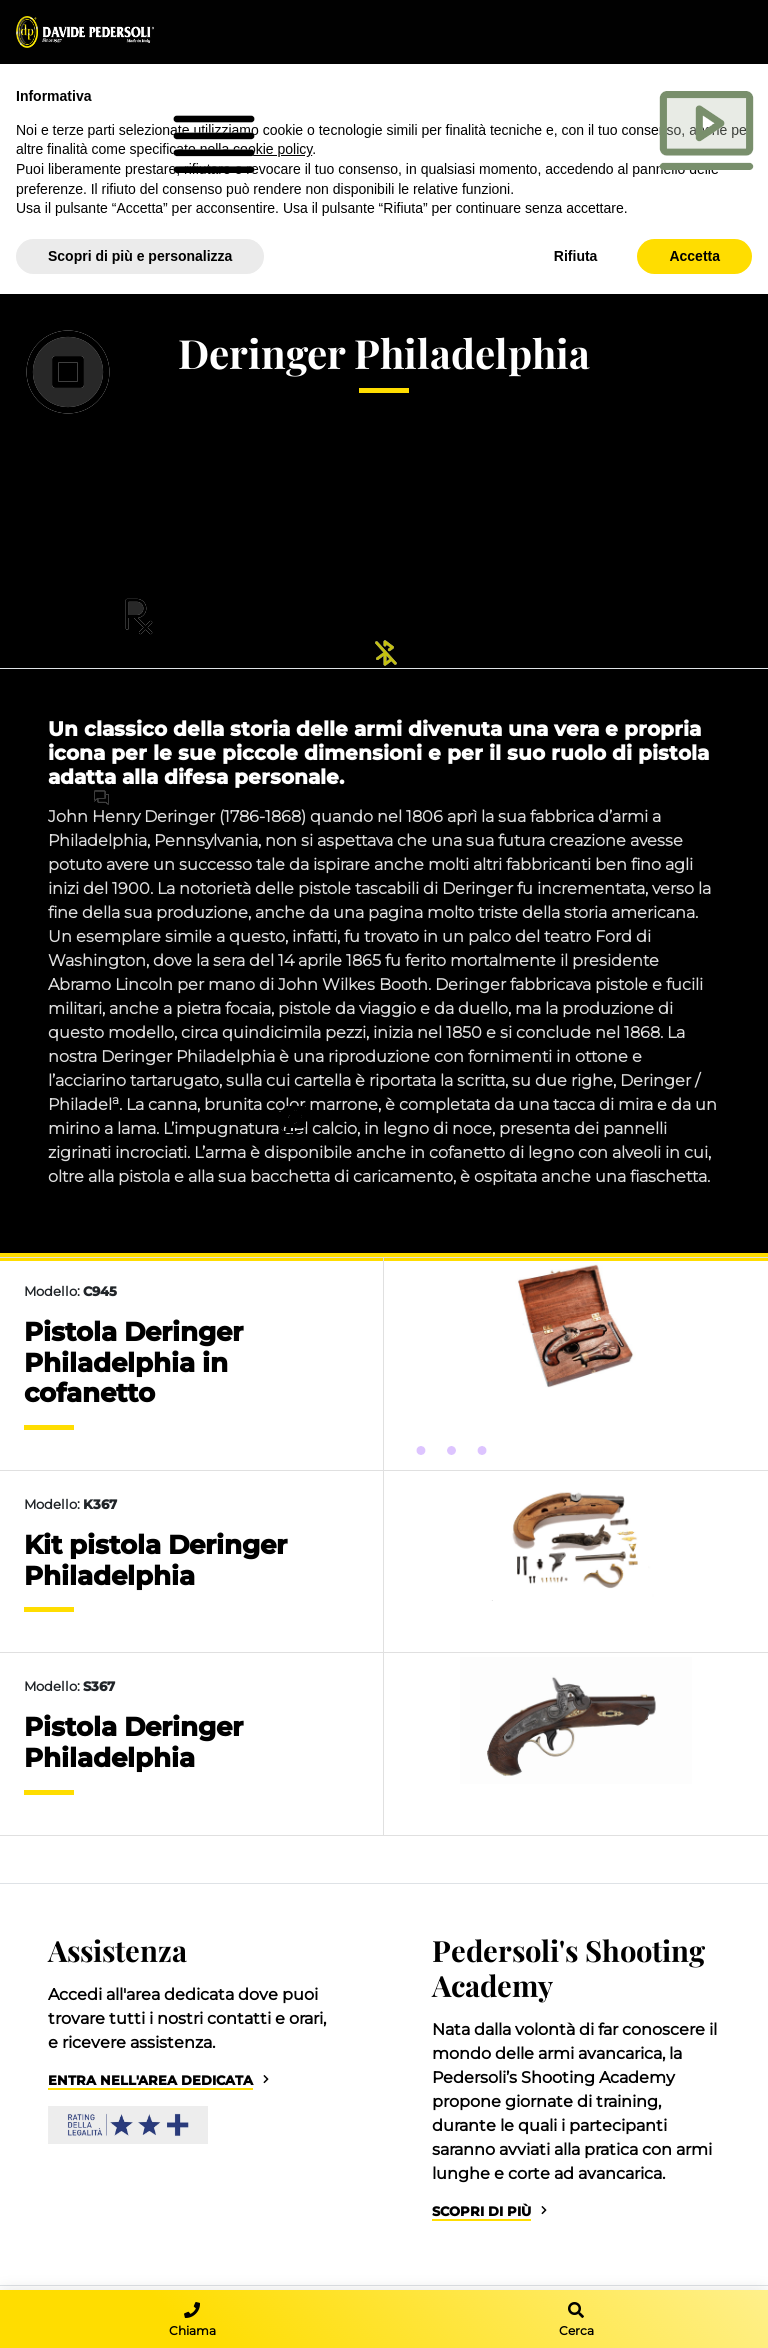 Image resolution: width=768 pixels, height=2348 pixels. What do you see at coordinates (451, 1450) in the screenshot?
I see `access more options or actions` at bounding box center [451, 1450].